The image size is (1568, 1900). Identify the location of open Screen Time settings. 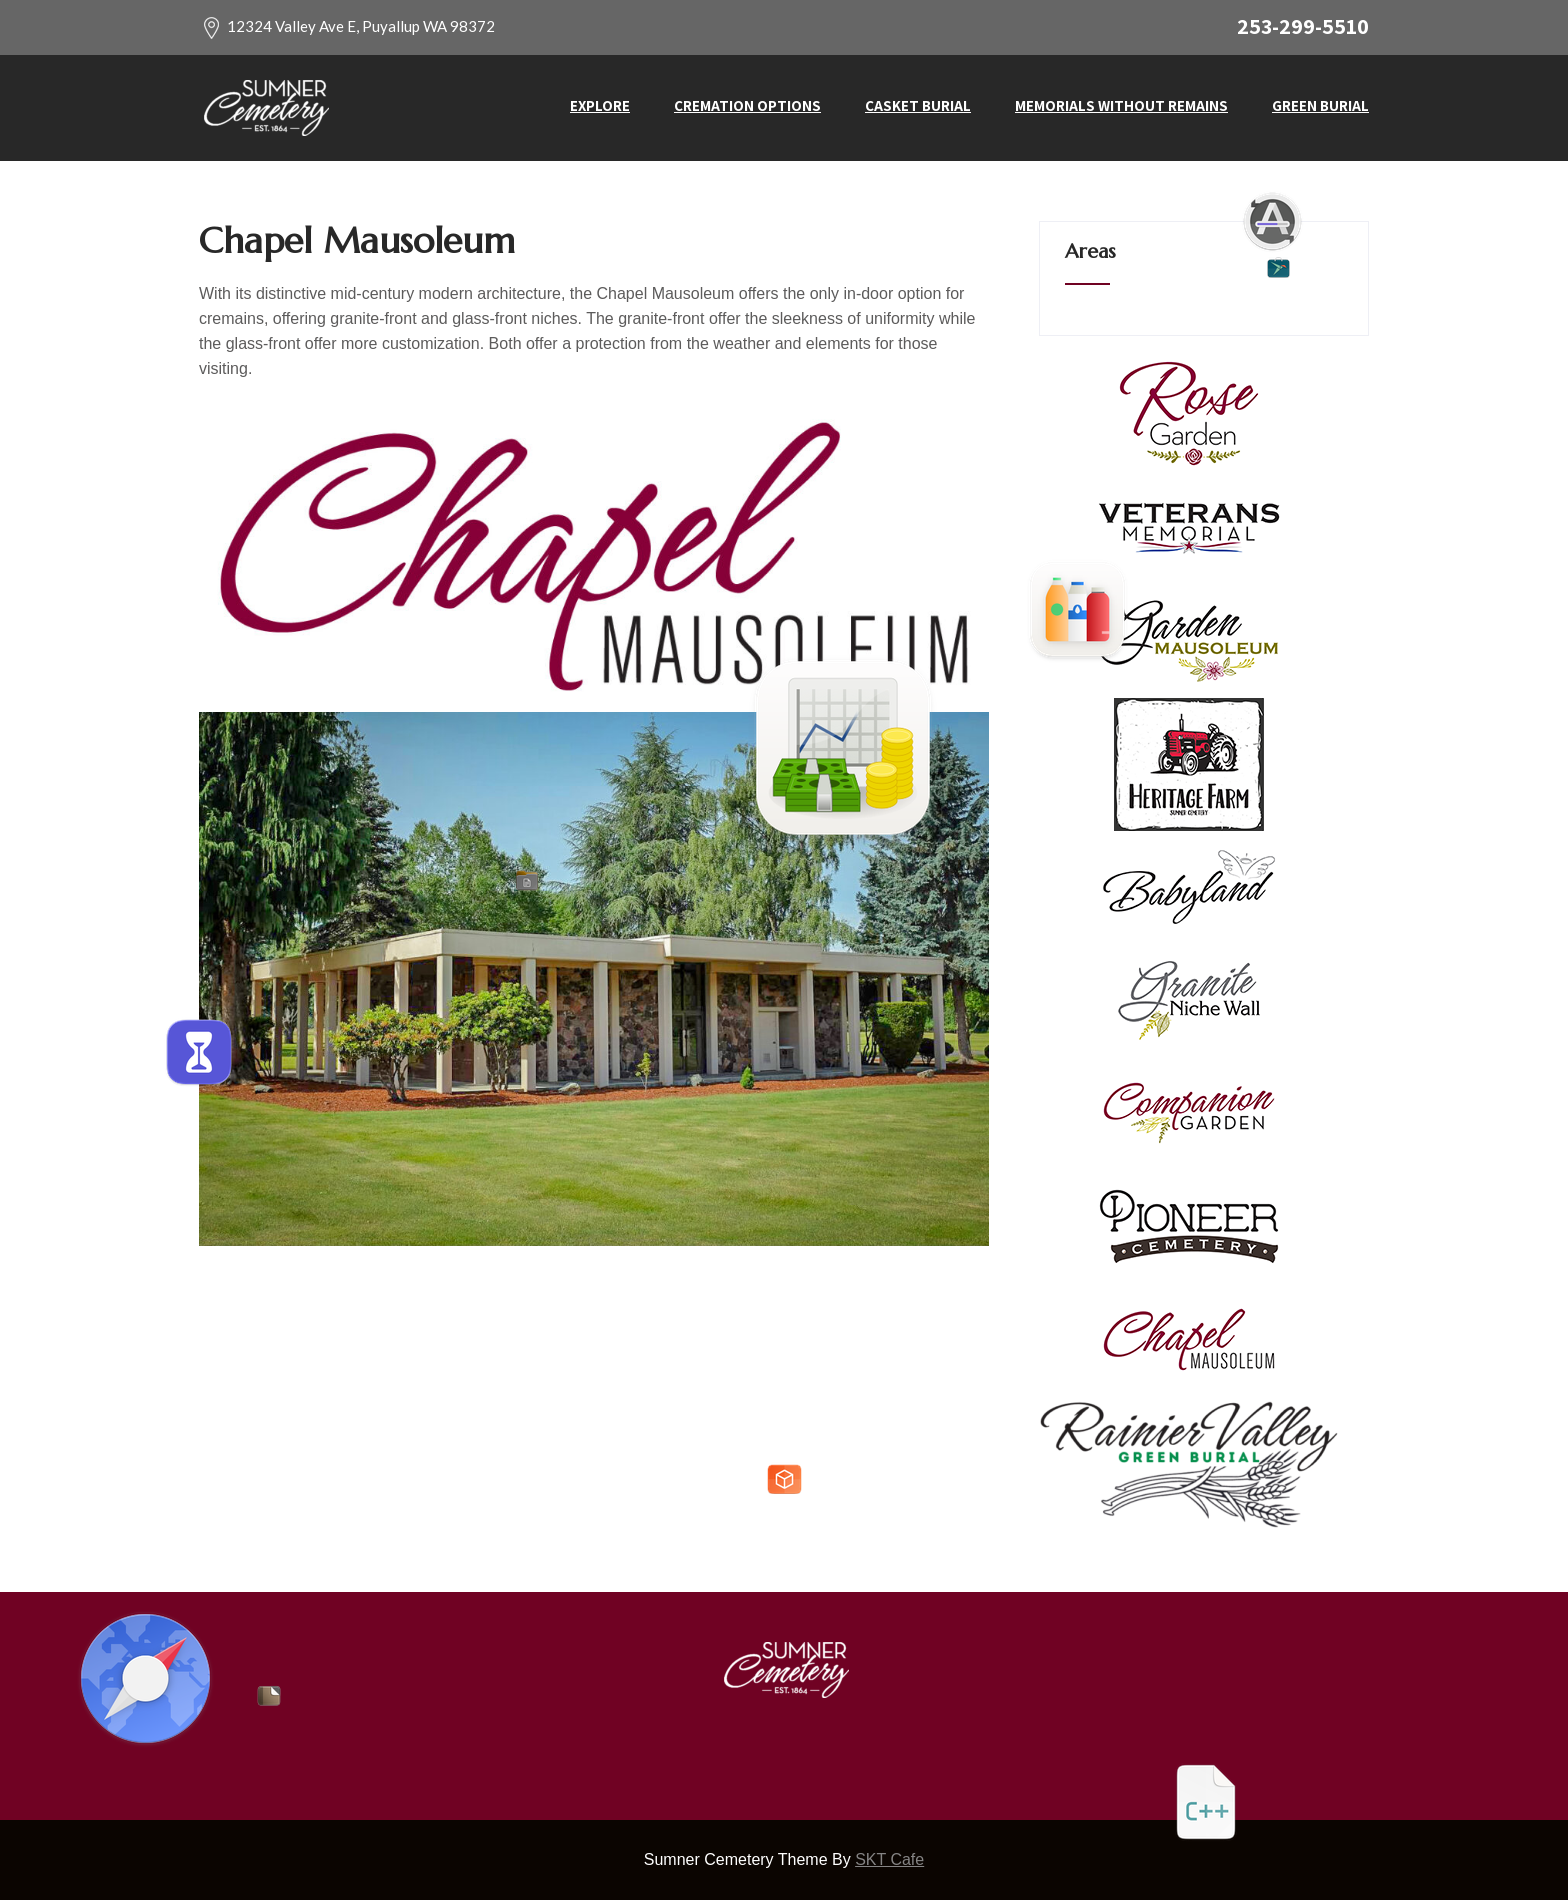
(199, 1052).